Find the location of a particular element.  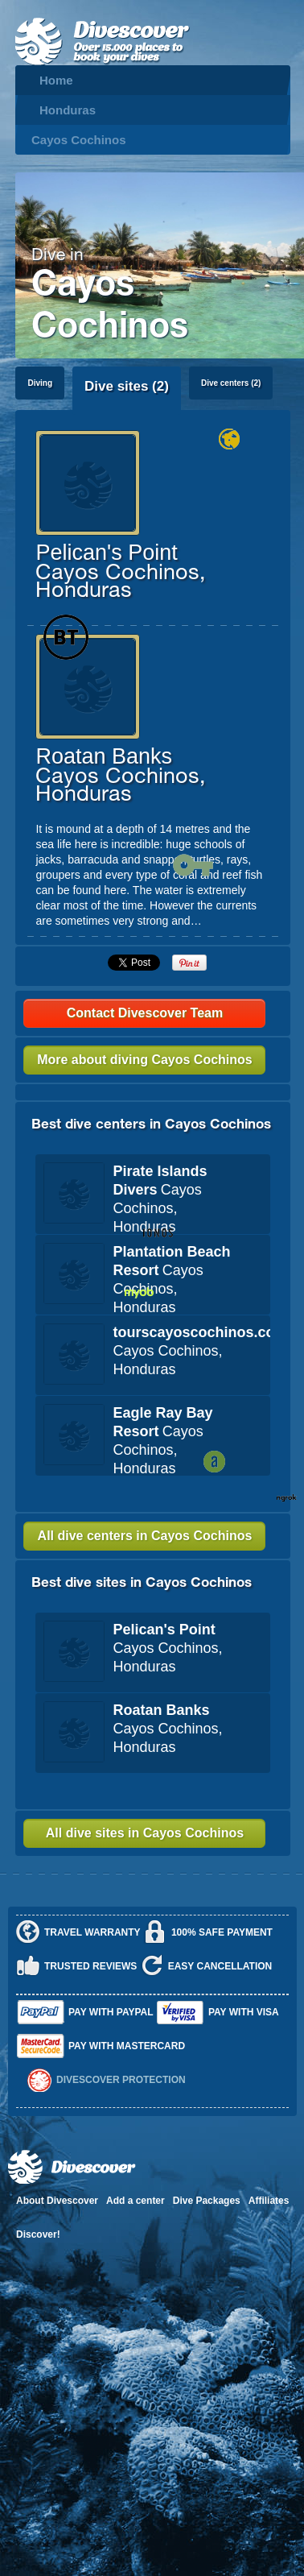

access MYOB accounting software is located at coordinates (139, 1293).